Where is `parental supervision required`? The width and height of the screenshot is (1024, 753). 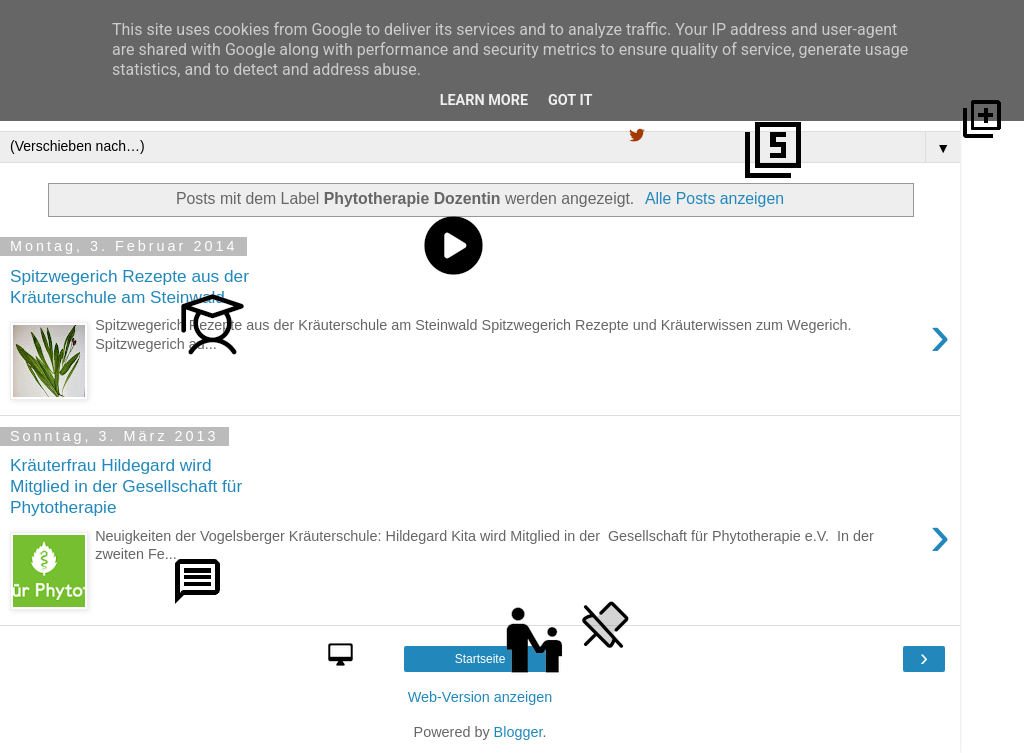 parental supervision required is located at coordinates (536, 640).